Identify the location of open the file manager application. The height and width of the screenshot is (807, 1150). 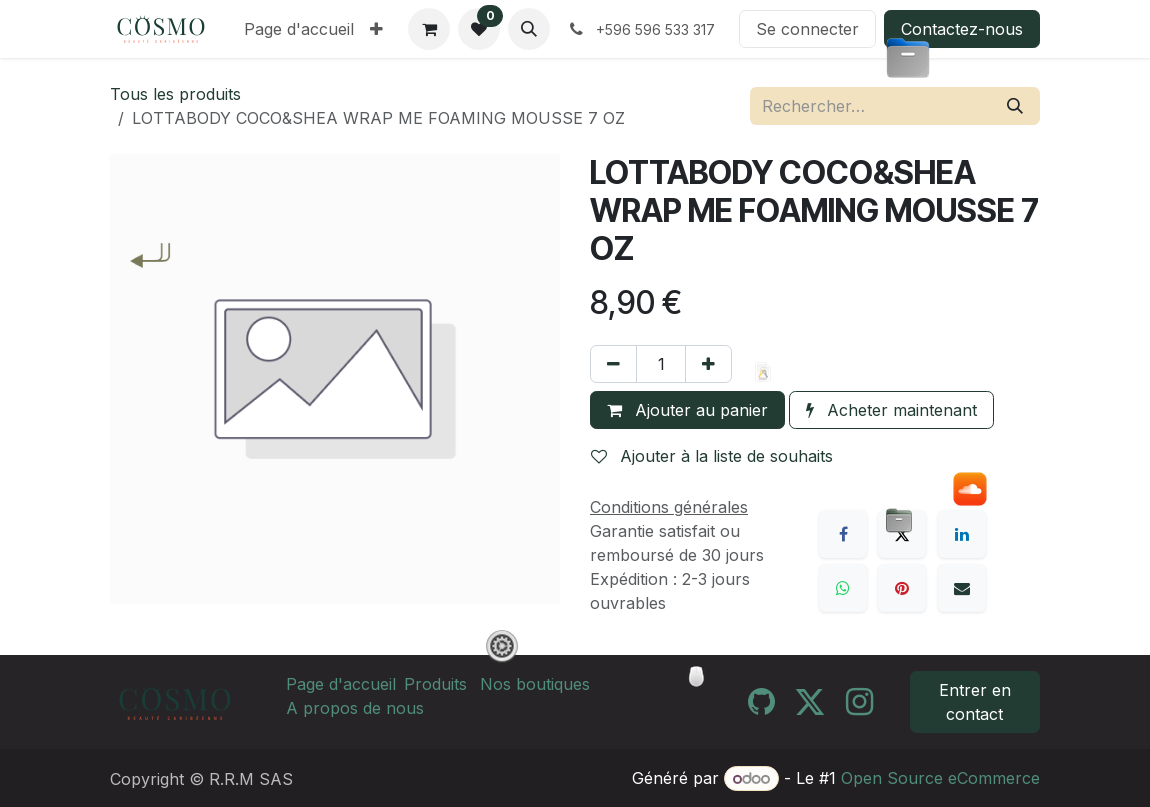
(899, 520).